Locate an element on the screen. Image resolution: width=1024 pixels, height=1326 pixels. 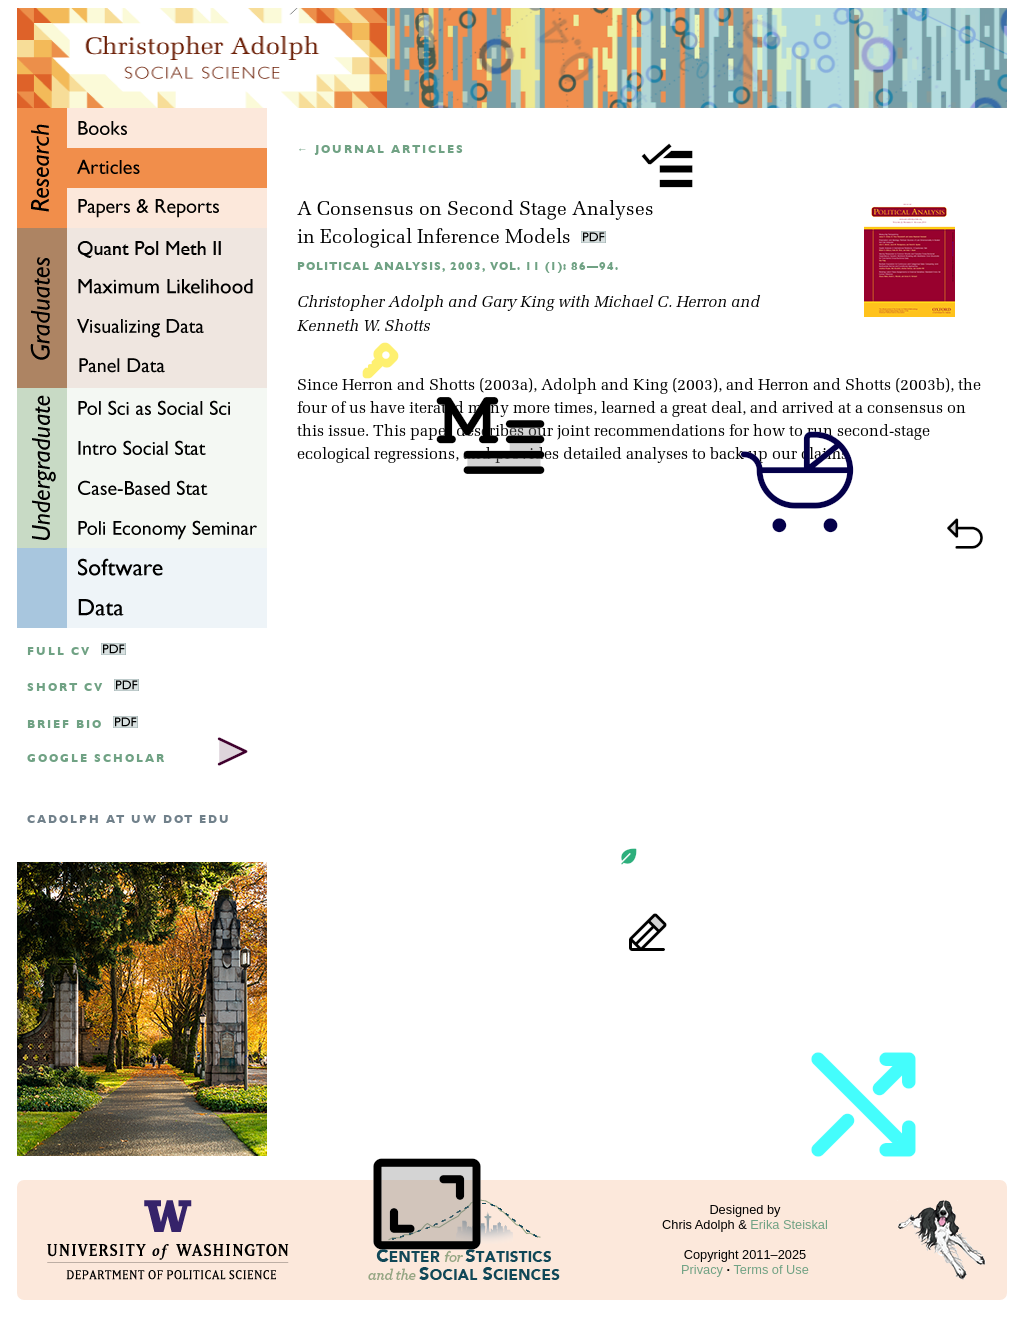
access baby or parenting-related features is located at coordinates (799, 478).